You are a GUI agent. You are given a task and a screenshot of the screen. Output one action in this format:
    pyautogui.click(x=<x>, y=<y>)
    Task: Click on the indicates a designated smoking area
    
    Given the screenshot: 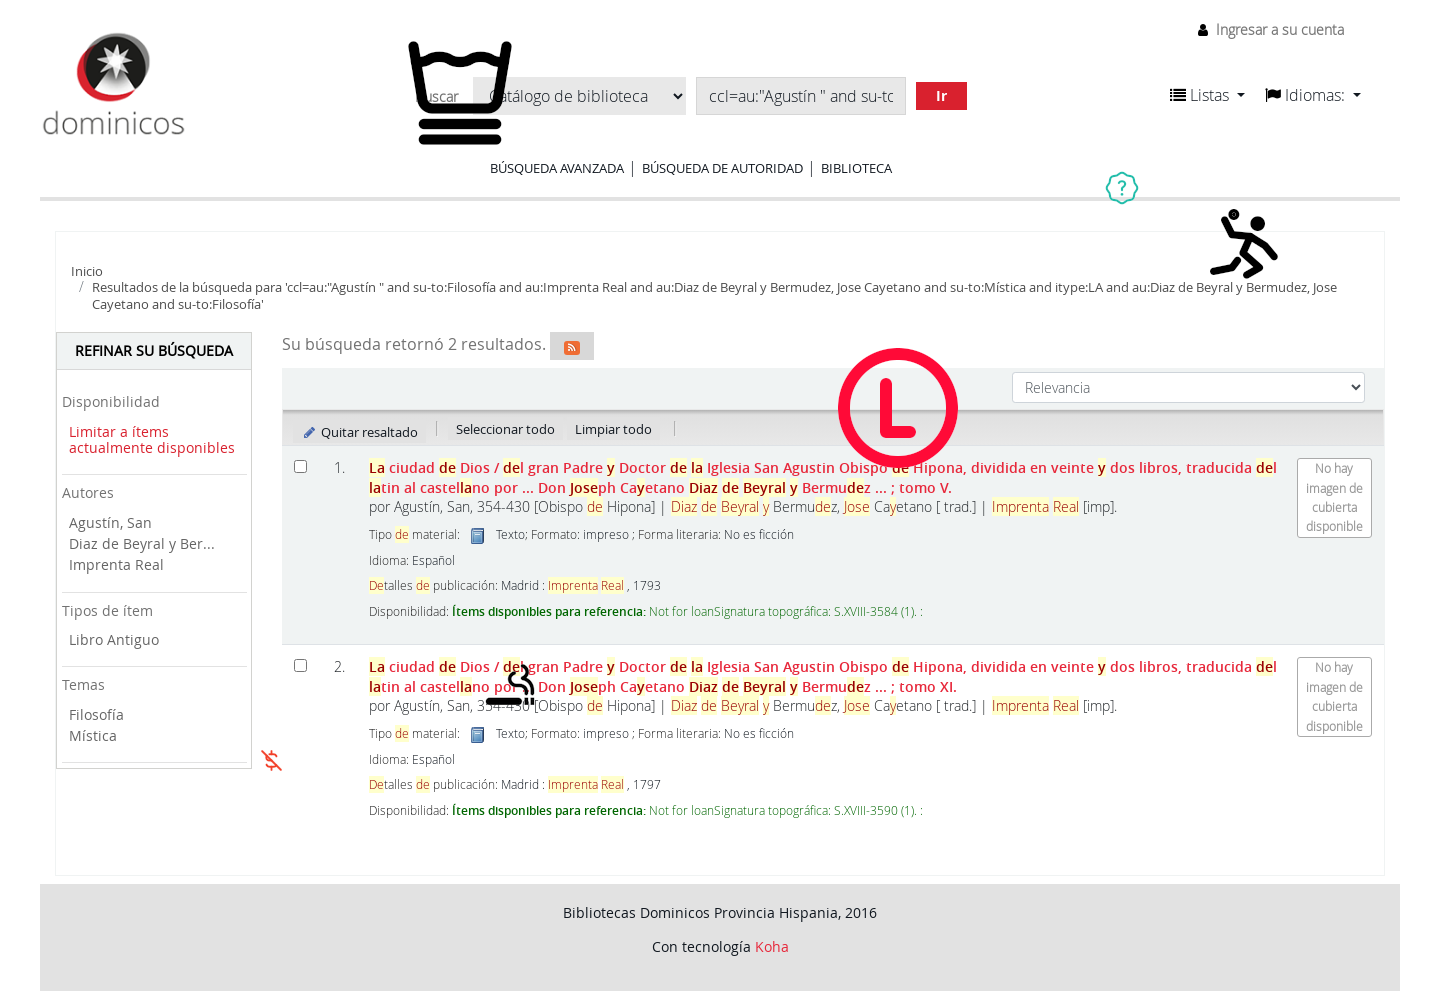 What is the action you would take?
    pyautogui.click(x=510, y=688)
    